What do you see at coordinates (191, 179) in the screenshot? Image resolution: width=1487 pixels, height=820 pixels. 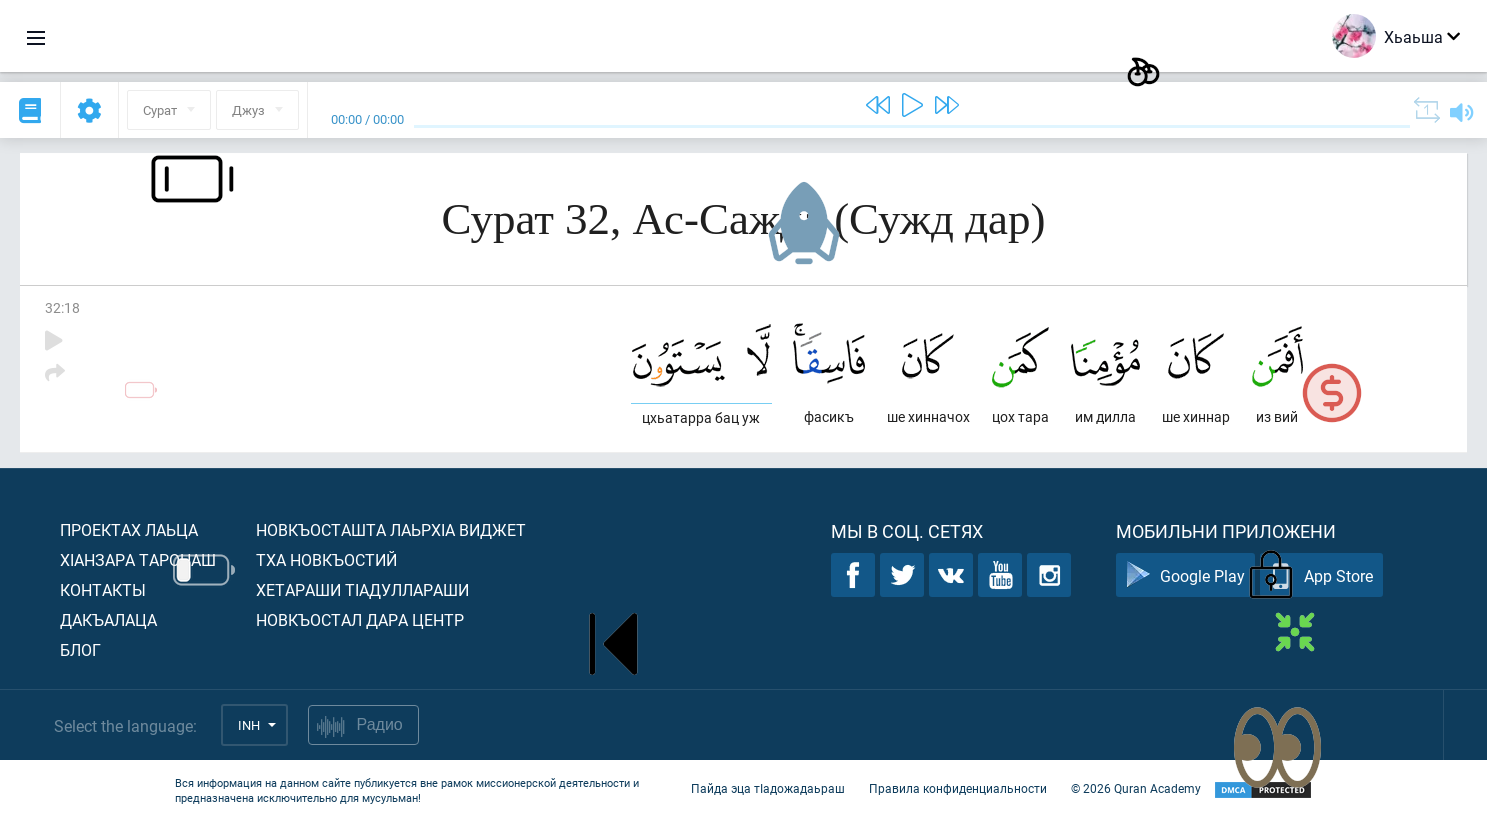 I see `indicates low battery level` at bounding box center [191, 179].